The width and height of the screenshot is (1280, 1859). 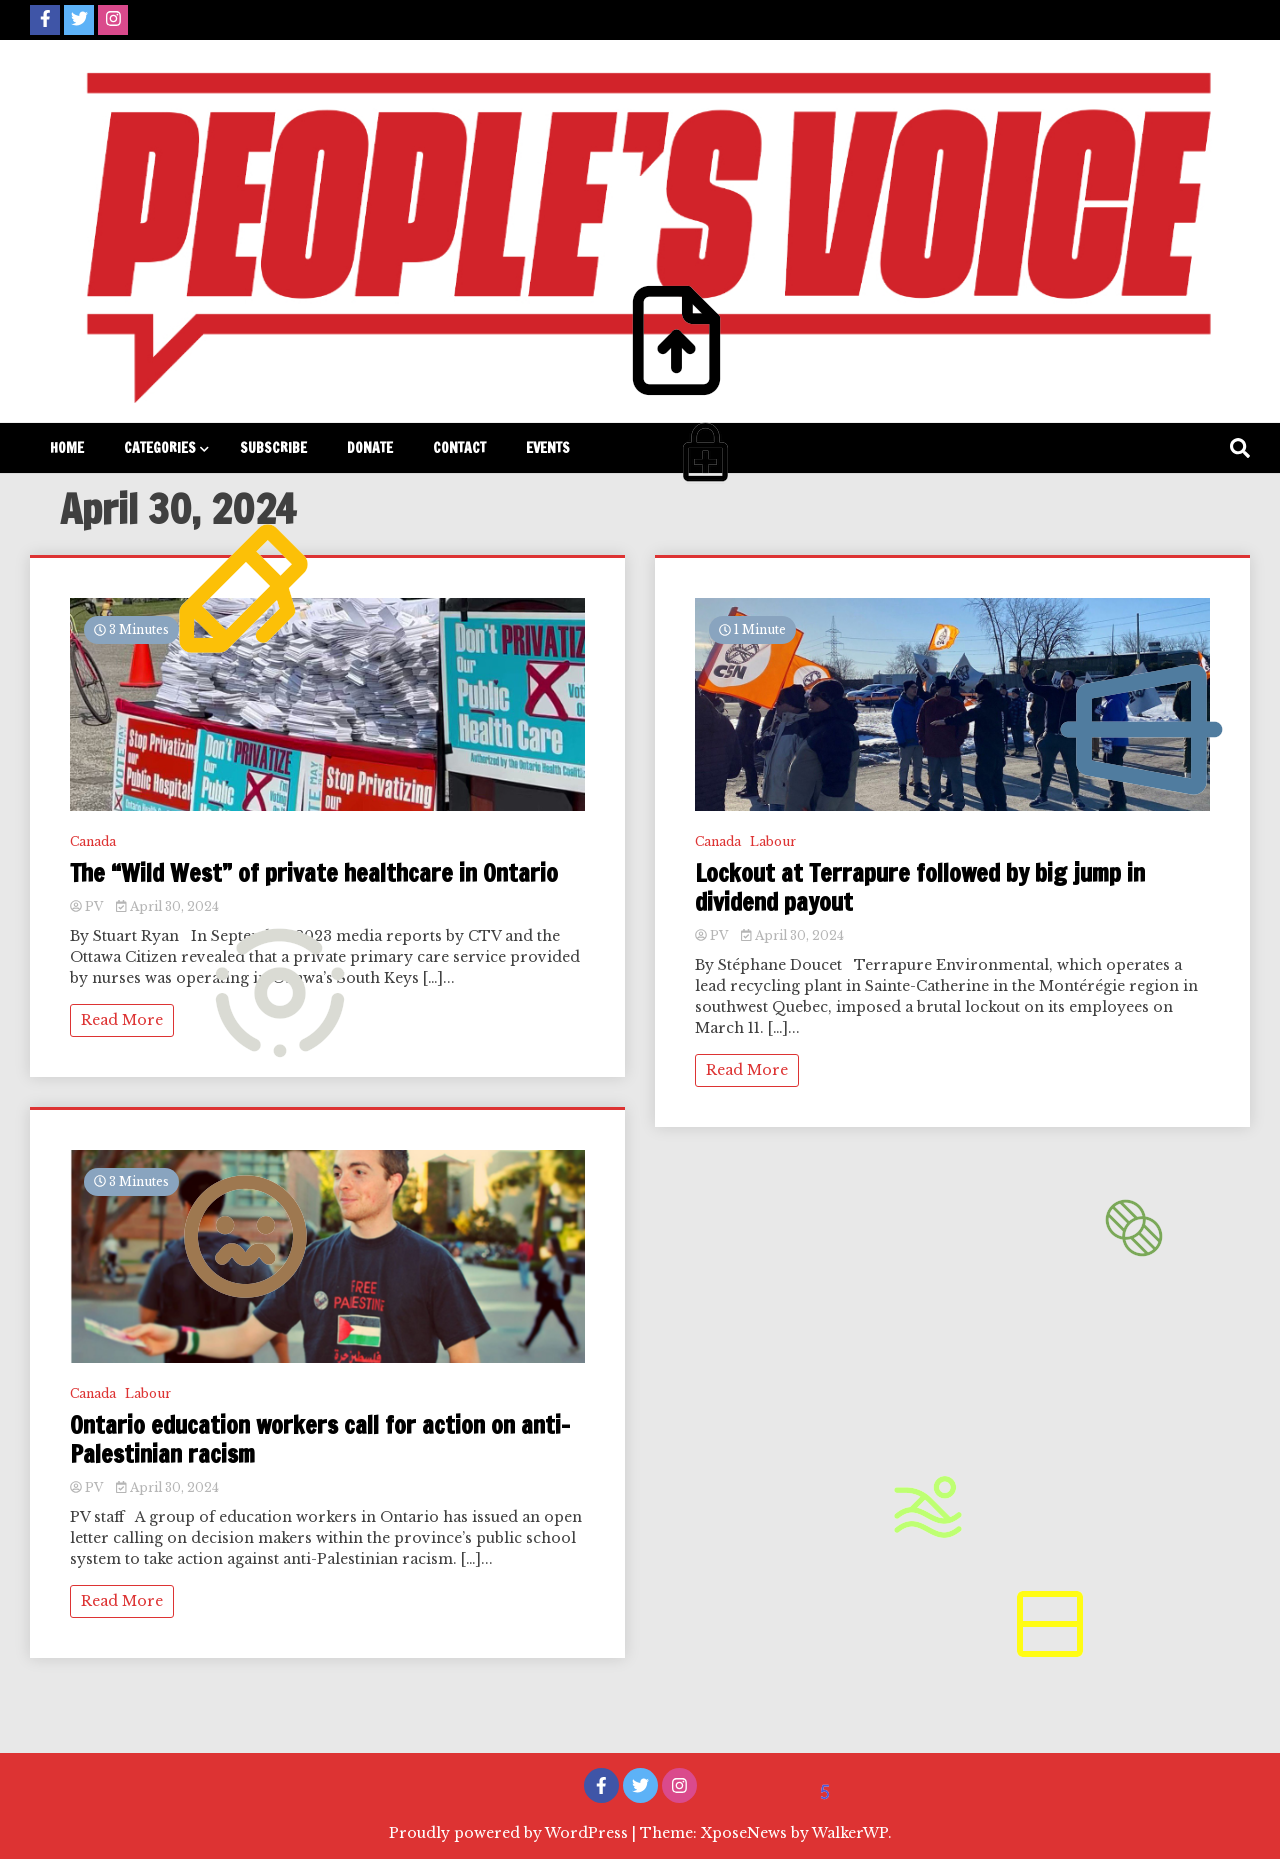 What do you see at coordinates (705, 453) in the screenshot?
I see `enable enhanced encryption for added security` at bounding box center [705, 453].